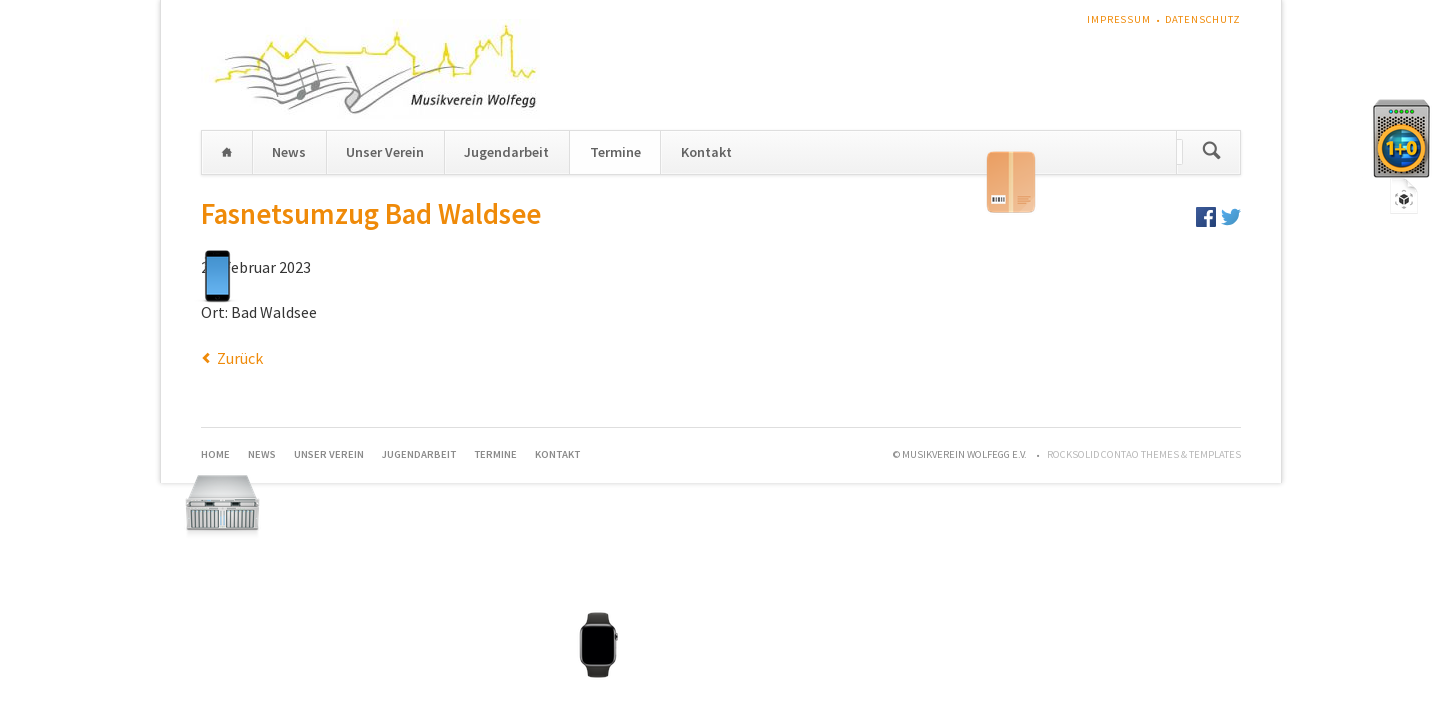  I want to click on open a 3D reality file or AR content, so click(1404, 197).